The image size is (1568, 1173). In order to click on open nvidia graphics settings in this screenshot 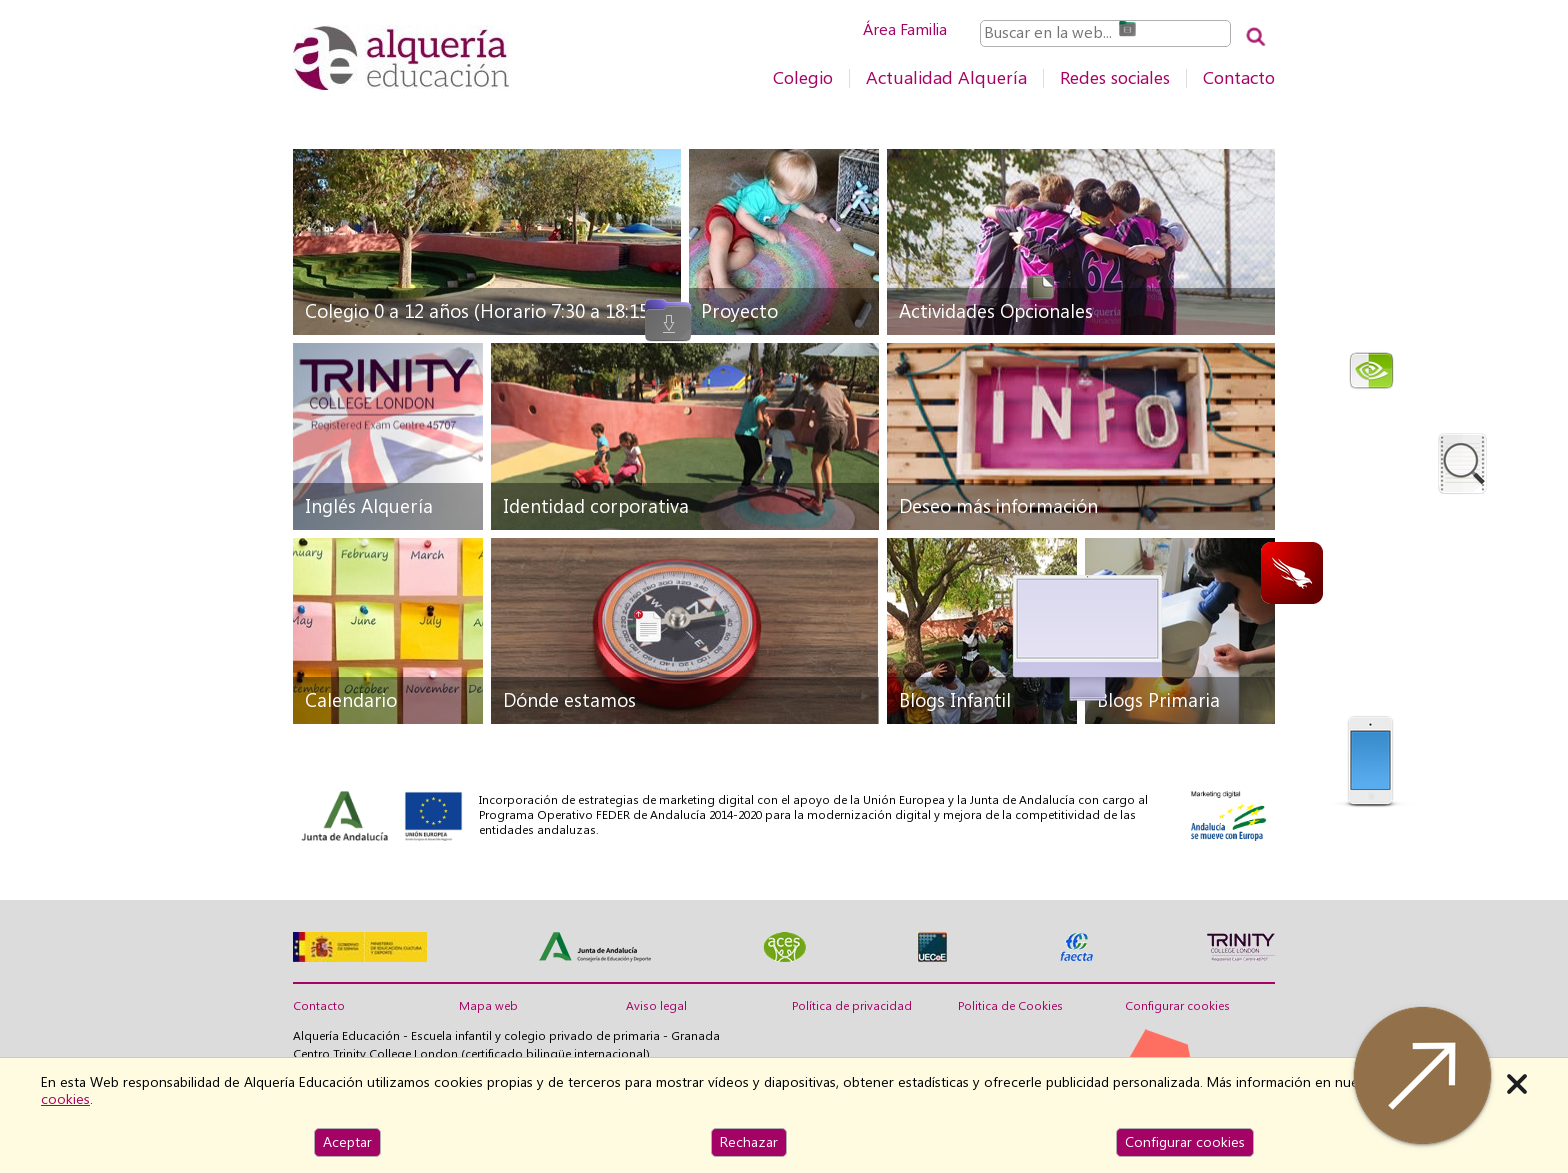, I will do `click(1371, 370)`.